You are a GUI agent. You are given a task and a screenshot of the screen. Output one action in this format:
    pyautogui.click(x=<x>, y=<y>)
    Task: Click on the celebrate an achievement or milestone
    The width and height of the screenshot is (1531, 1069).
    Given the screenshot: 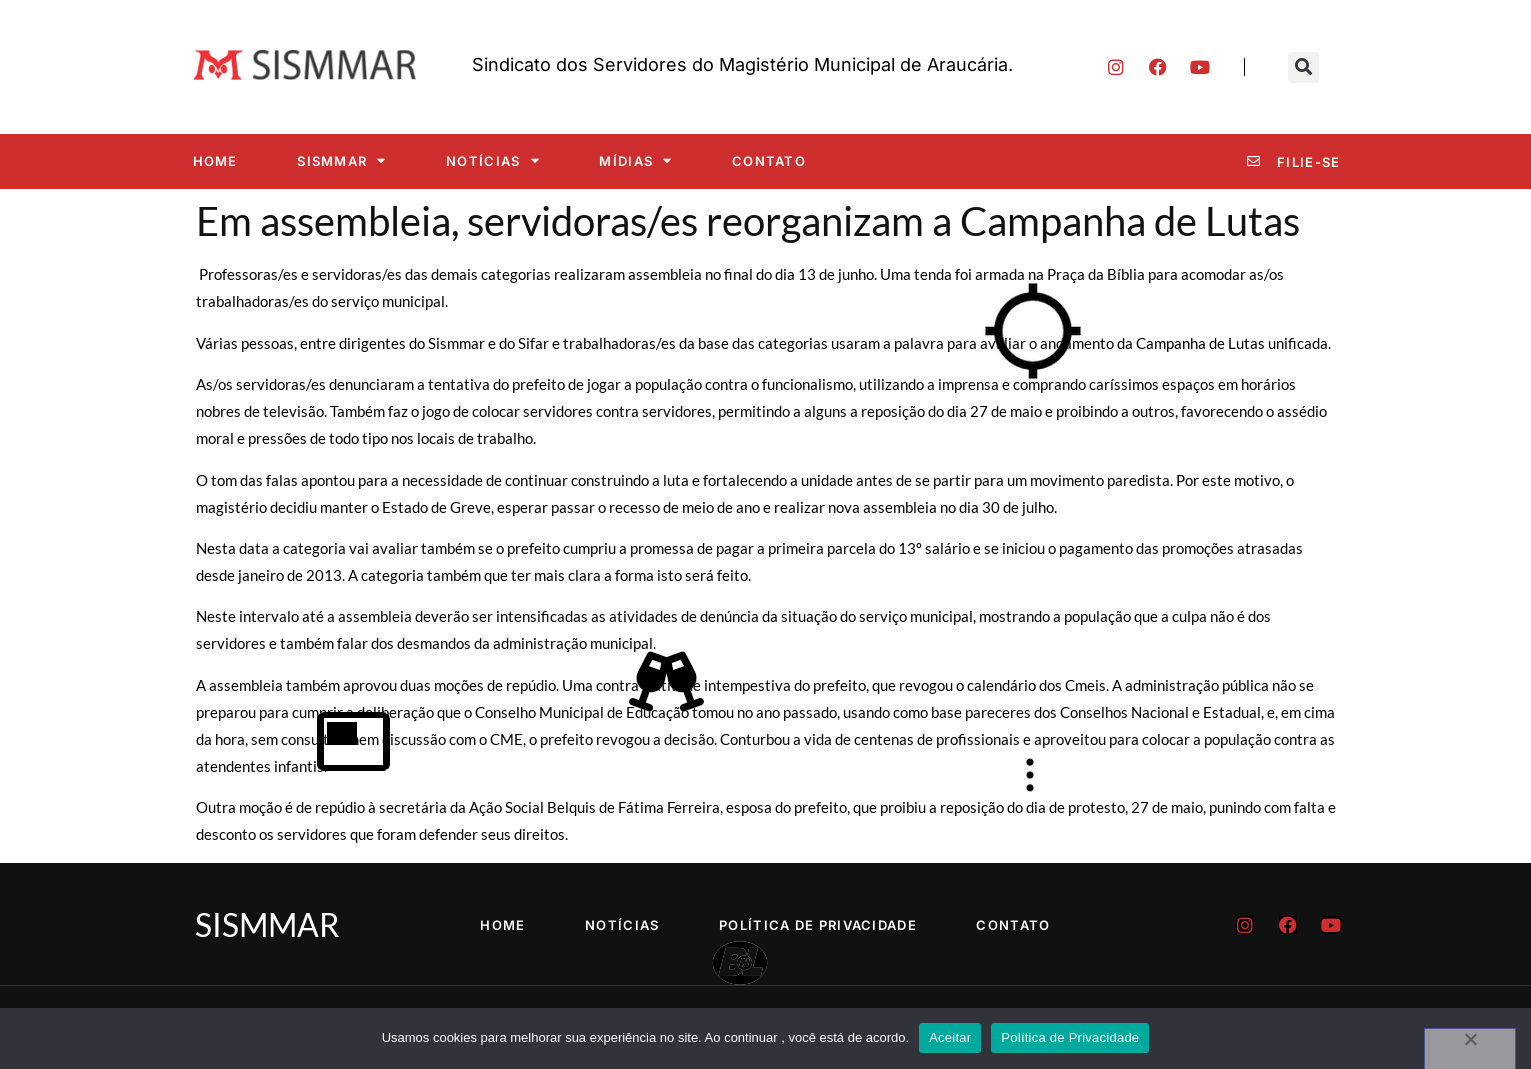 What is the action you would take?
    pyautogui.click(x=666, y=681)
    